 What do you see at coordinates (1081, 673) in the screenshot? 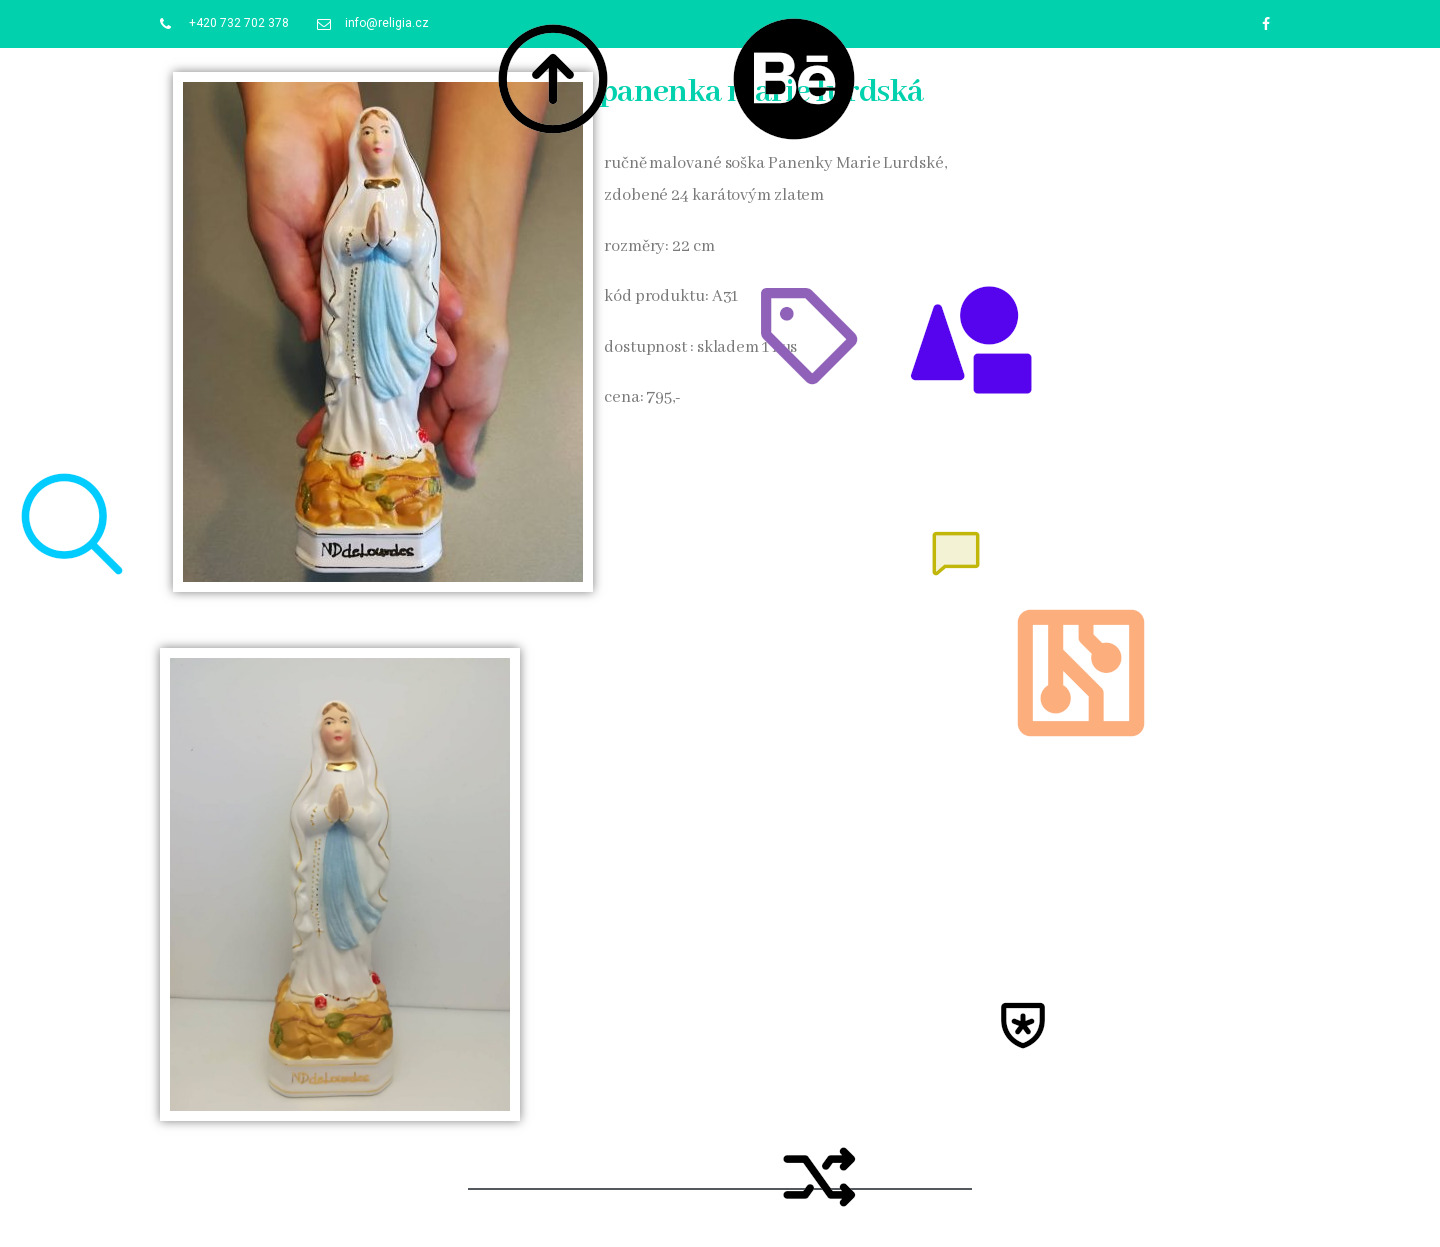
I see `access circuit or hardware settings` at bounding box center [1081, 673].